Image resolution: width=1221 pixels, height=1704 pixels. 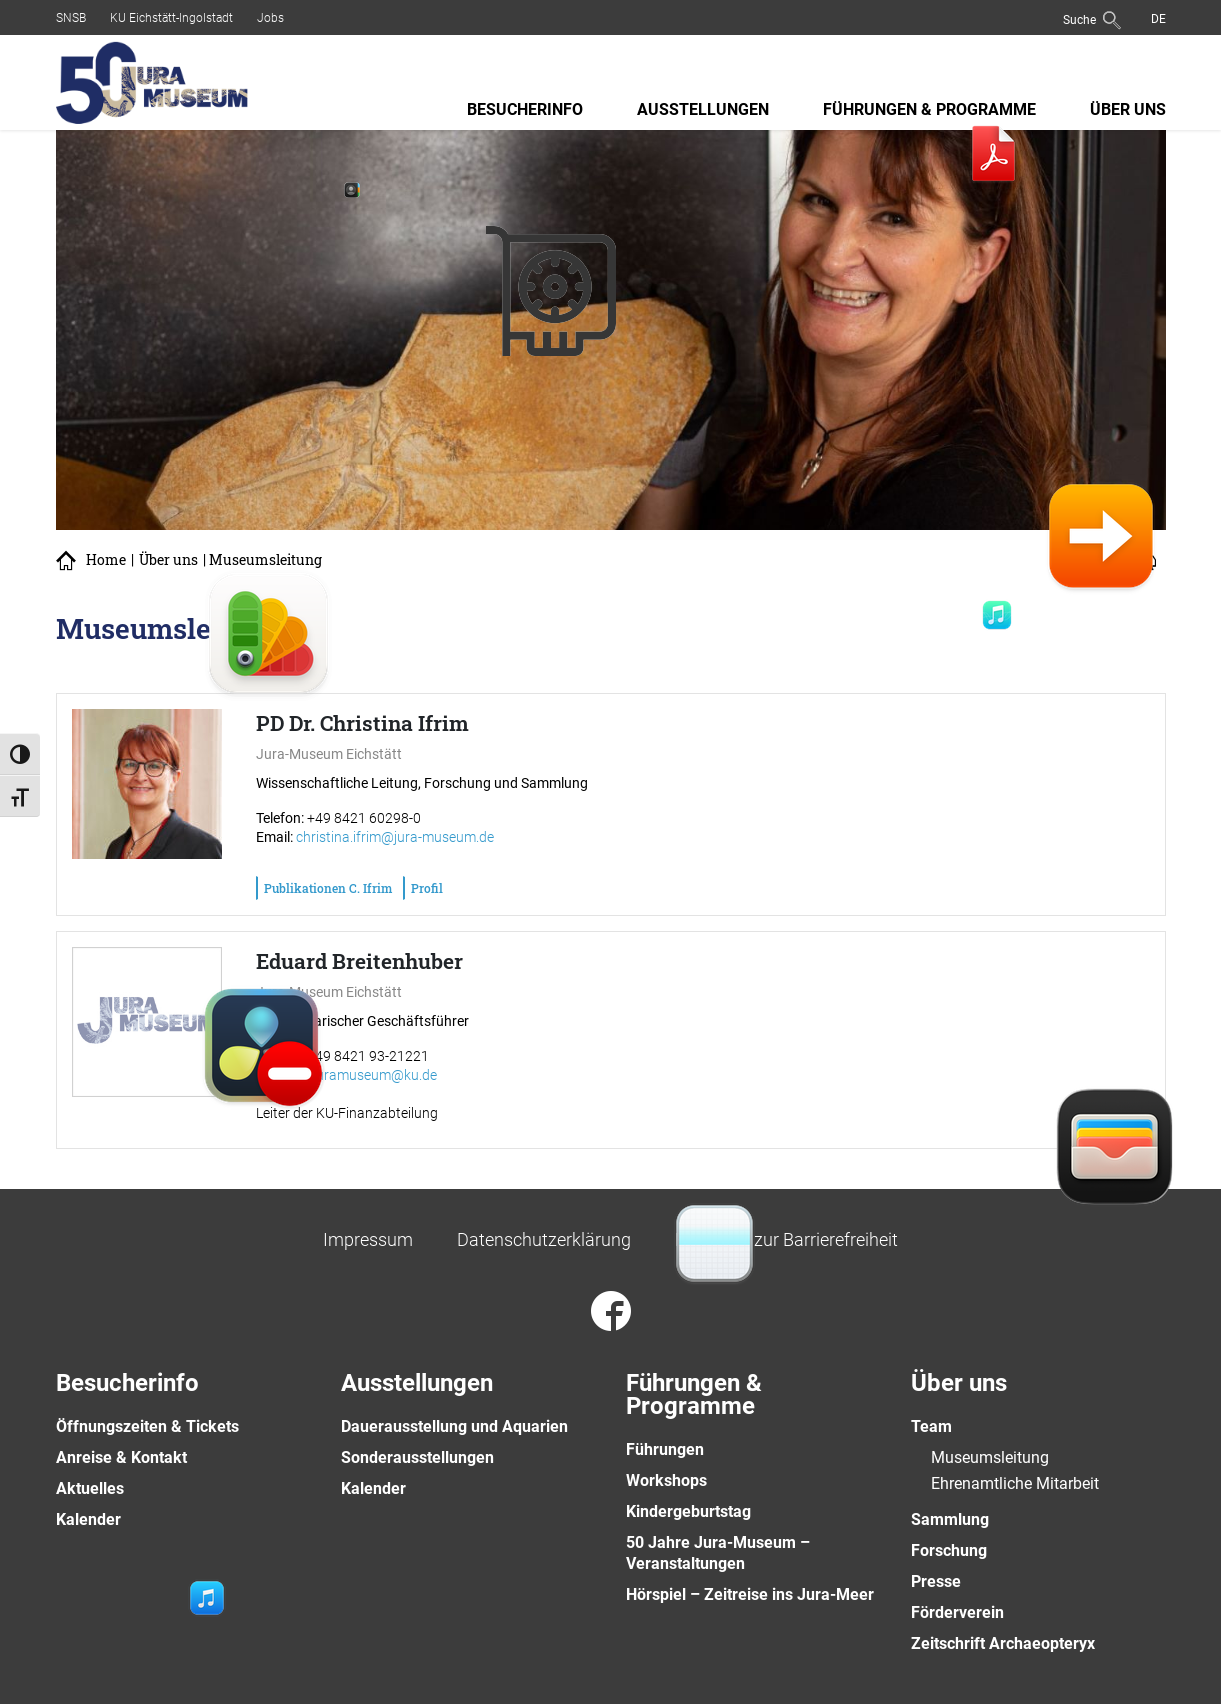 I want to click on open sk1 color picker application, so click(x=268, y=633).